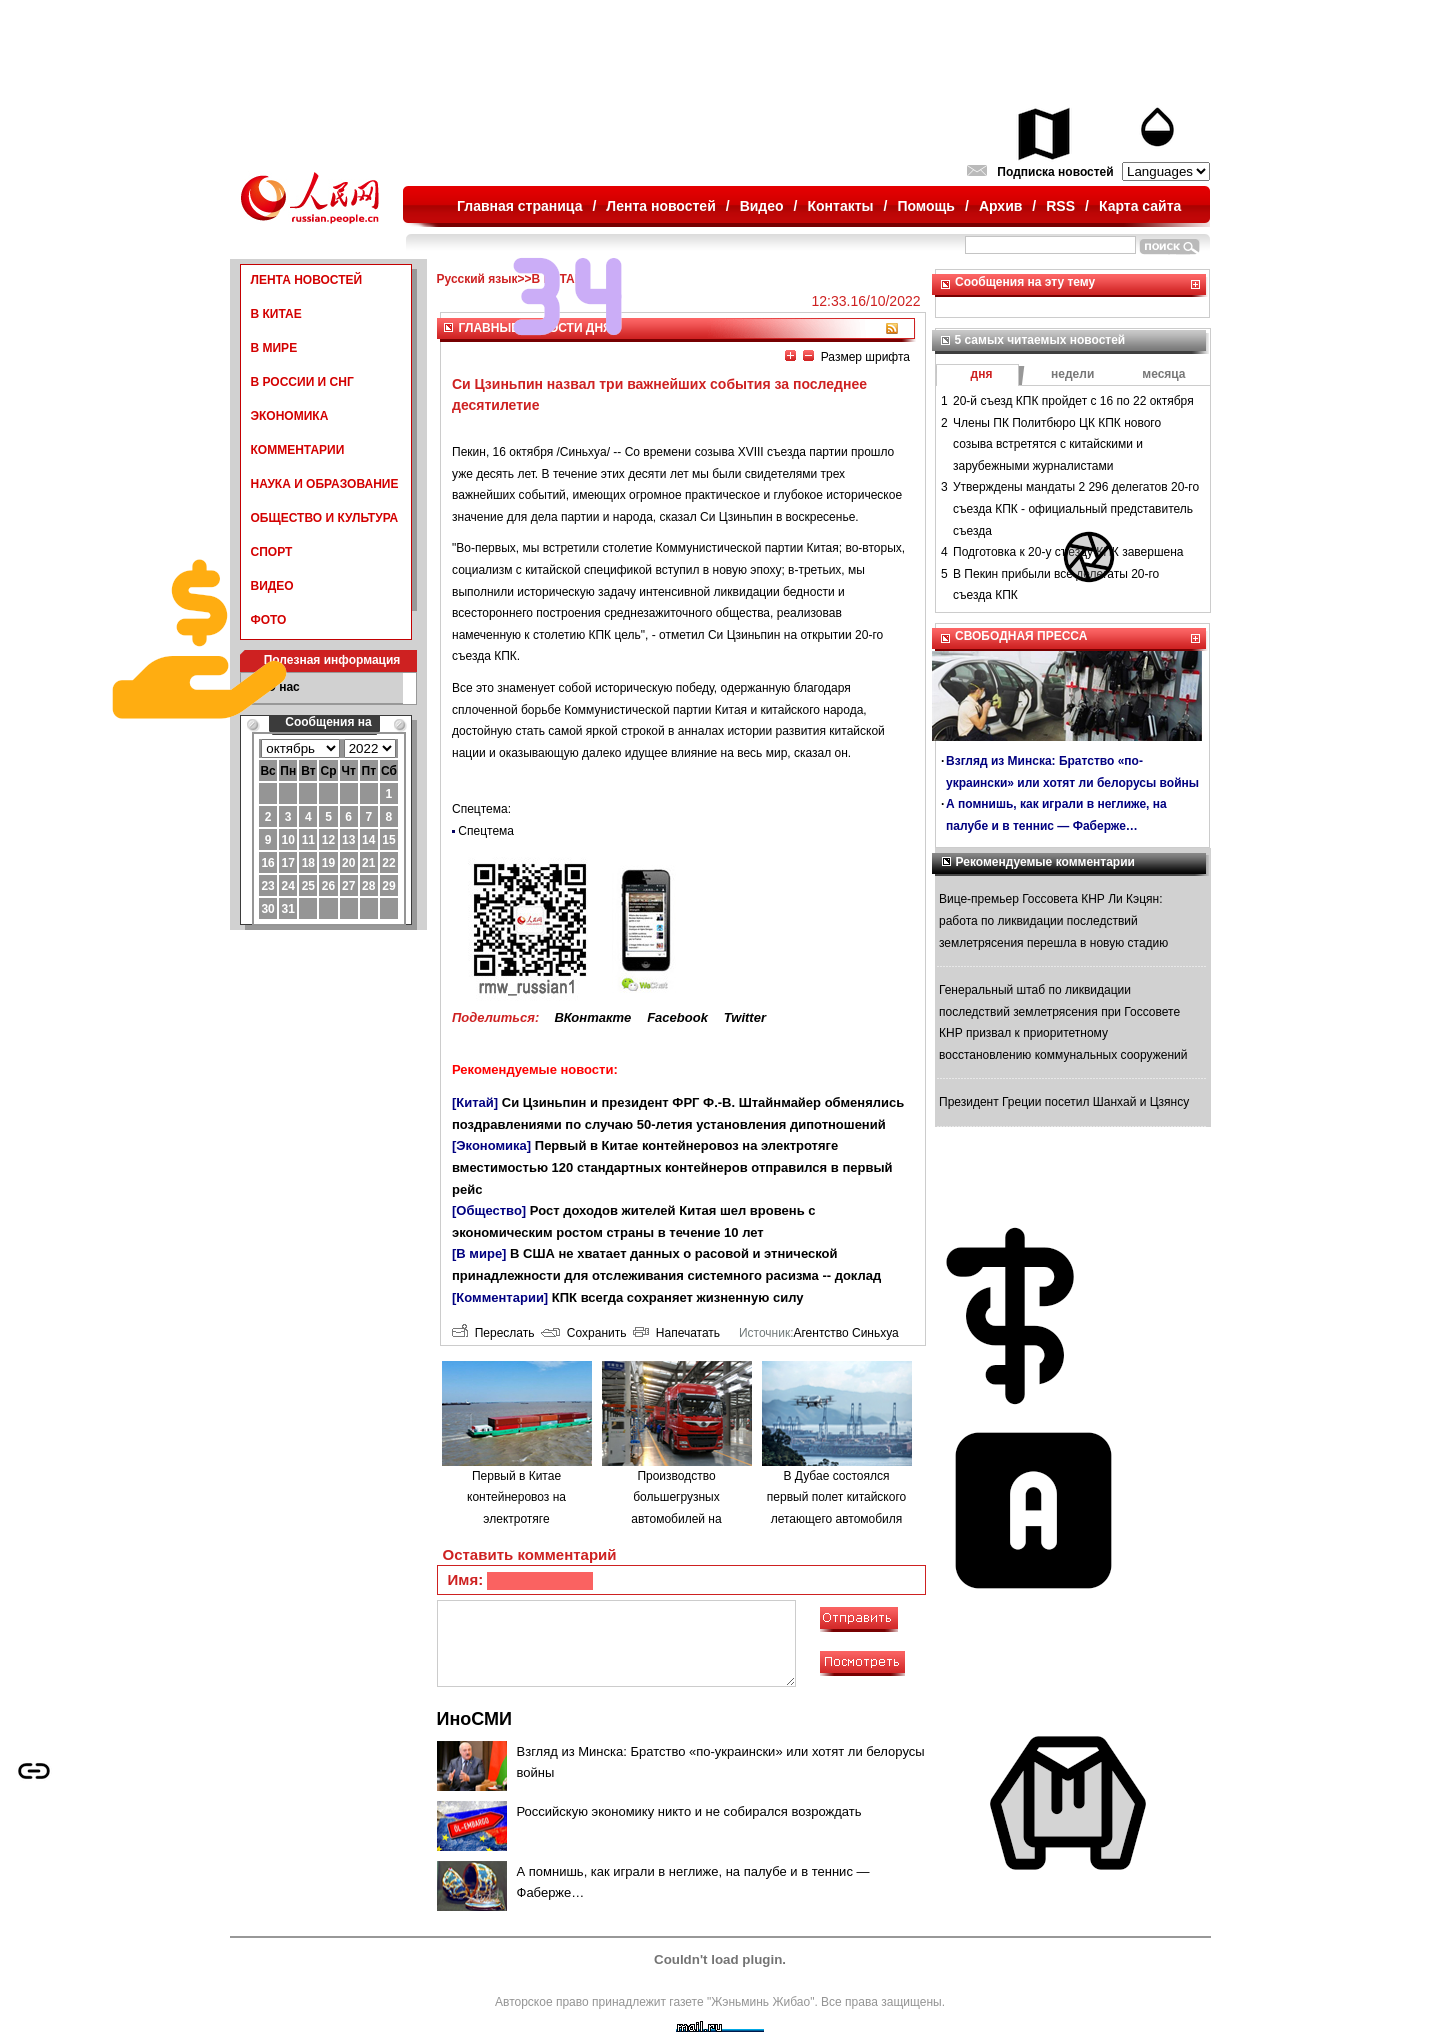  I want to click on access medical or healthcare services, so click(1015, 1316).